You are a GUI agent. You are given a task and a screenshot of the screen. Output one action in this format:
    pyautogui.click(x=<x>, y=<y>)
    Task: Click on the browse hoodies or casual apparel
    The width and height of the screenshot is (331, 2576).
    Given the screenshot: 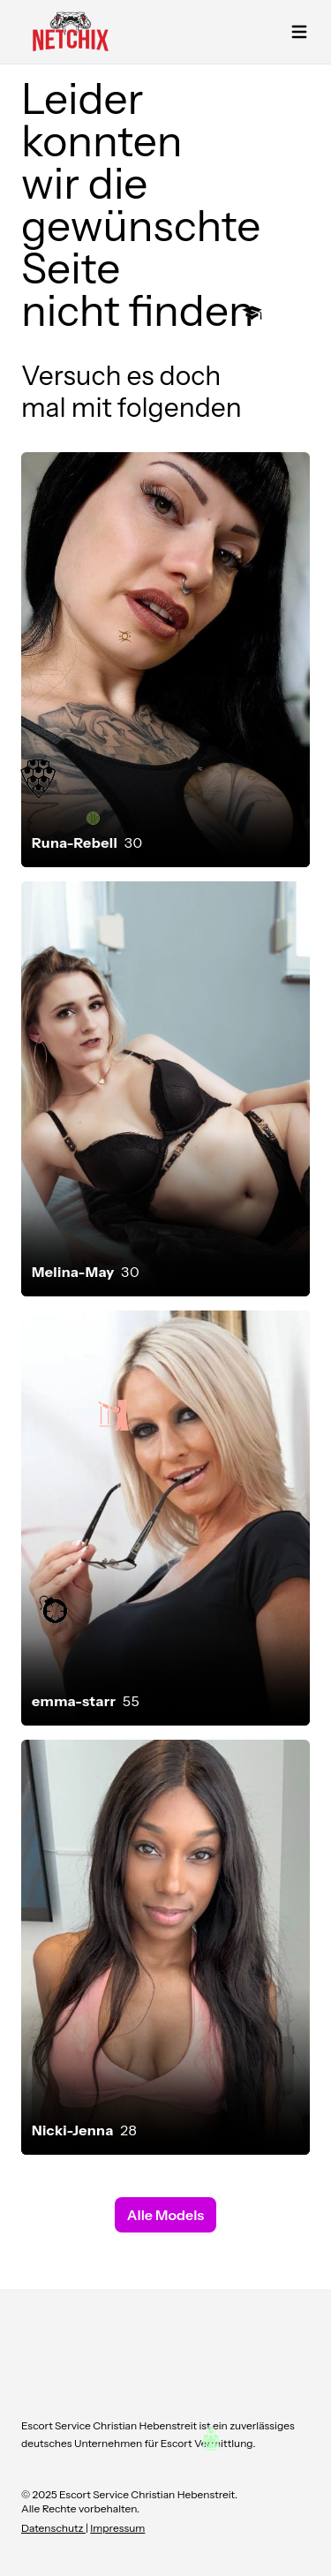 What is the action you would take?
    pyautogui.click(x=211, y=2438)
    